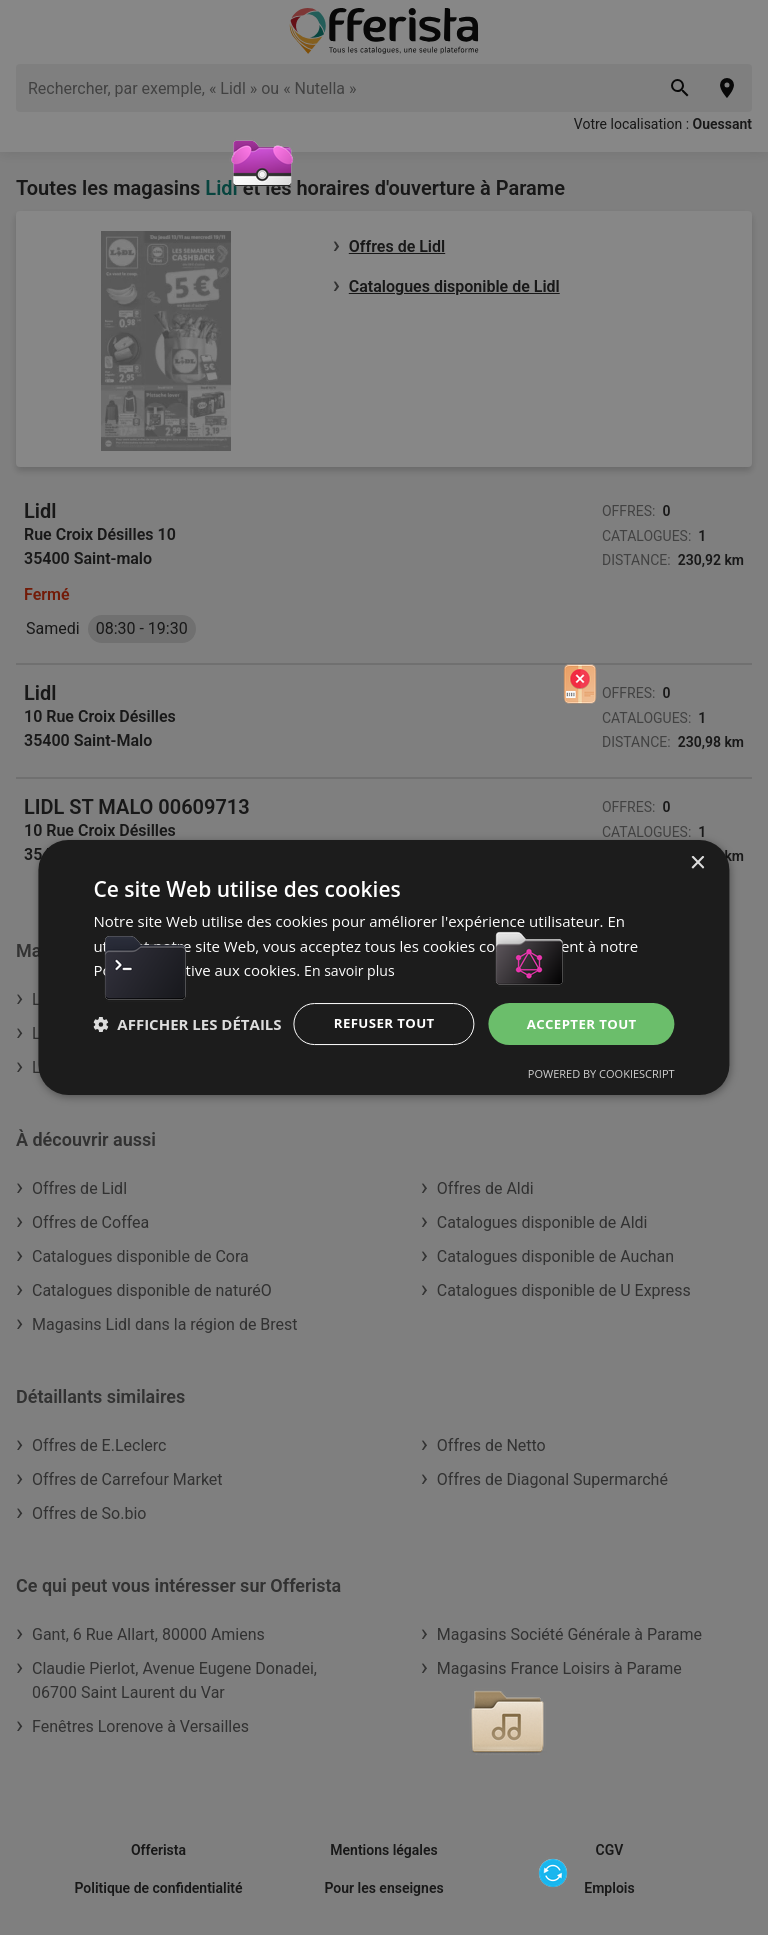 The image size is (768, 1935). What do you see at coordinates (262, 165) in the screenshot?
I see `open pokémon master ball themed folder` at bounding box center [262, 165].